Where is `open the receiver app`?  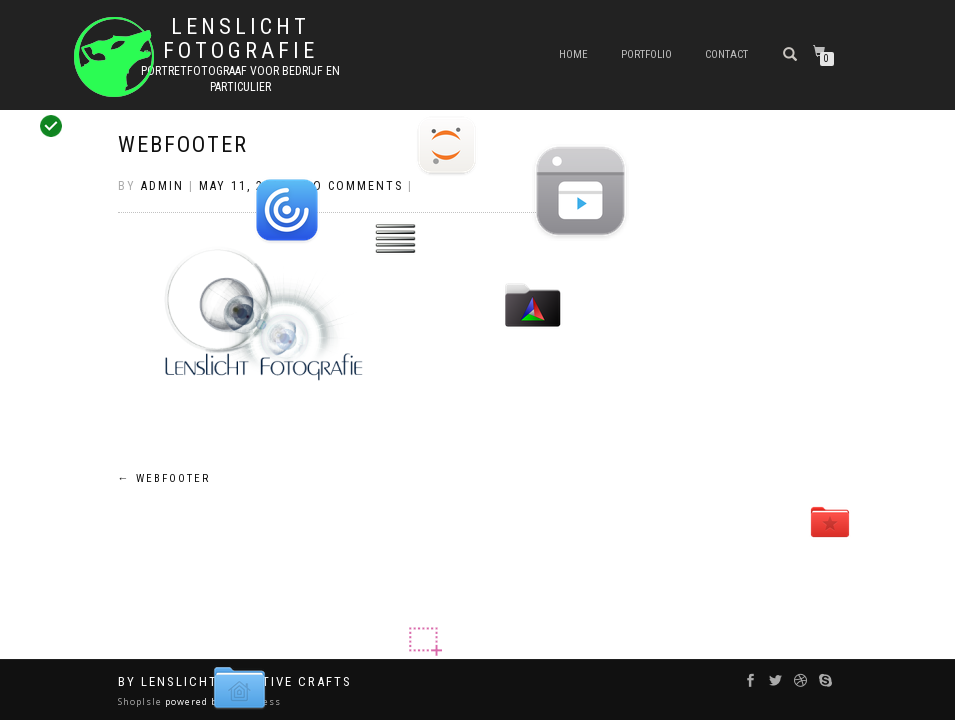
open the receiver app is located at coordinates (287, 210).